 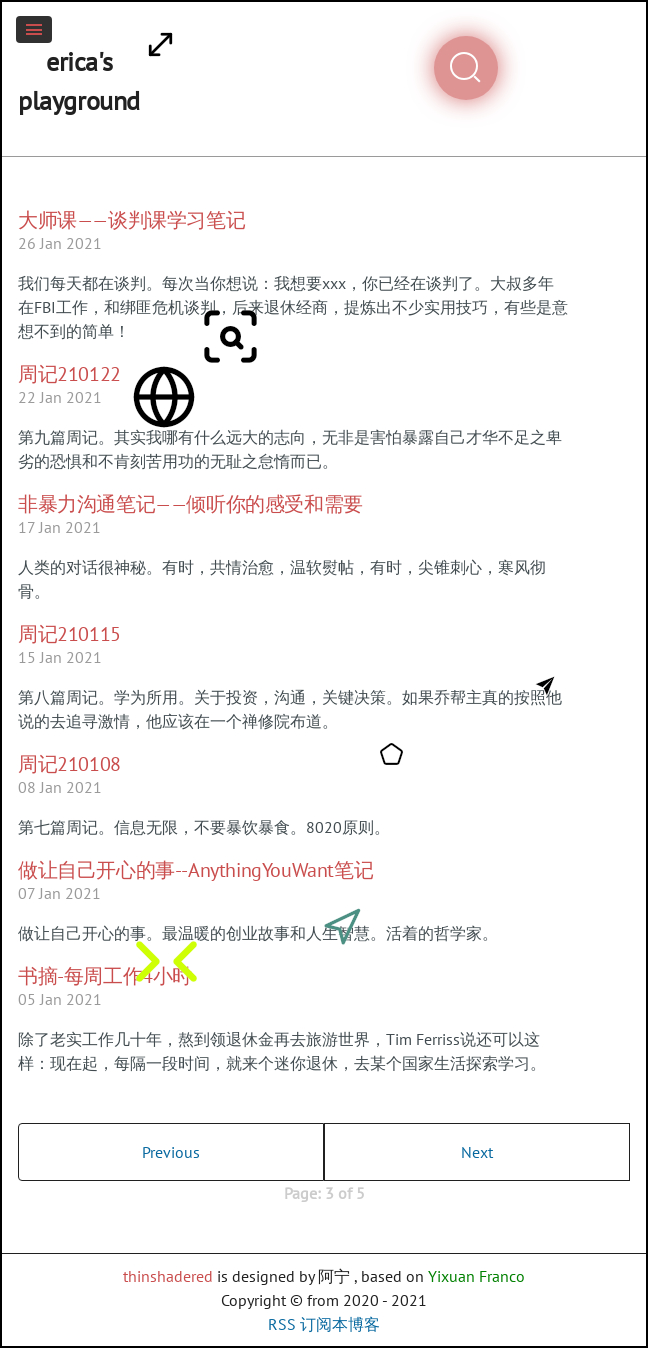 What do you see at coordinates (391, 754) in the screenshot?
I see `select pentagon shape tool` at bounding box center [391, 754].